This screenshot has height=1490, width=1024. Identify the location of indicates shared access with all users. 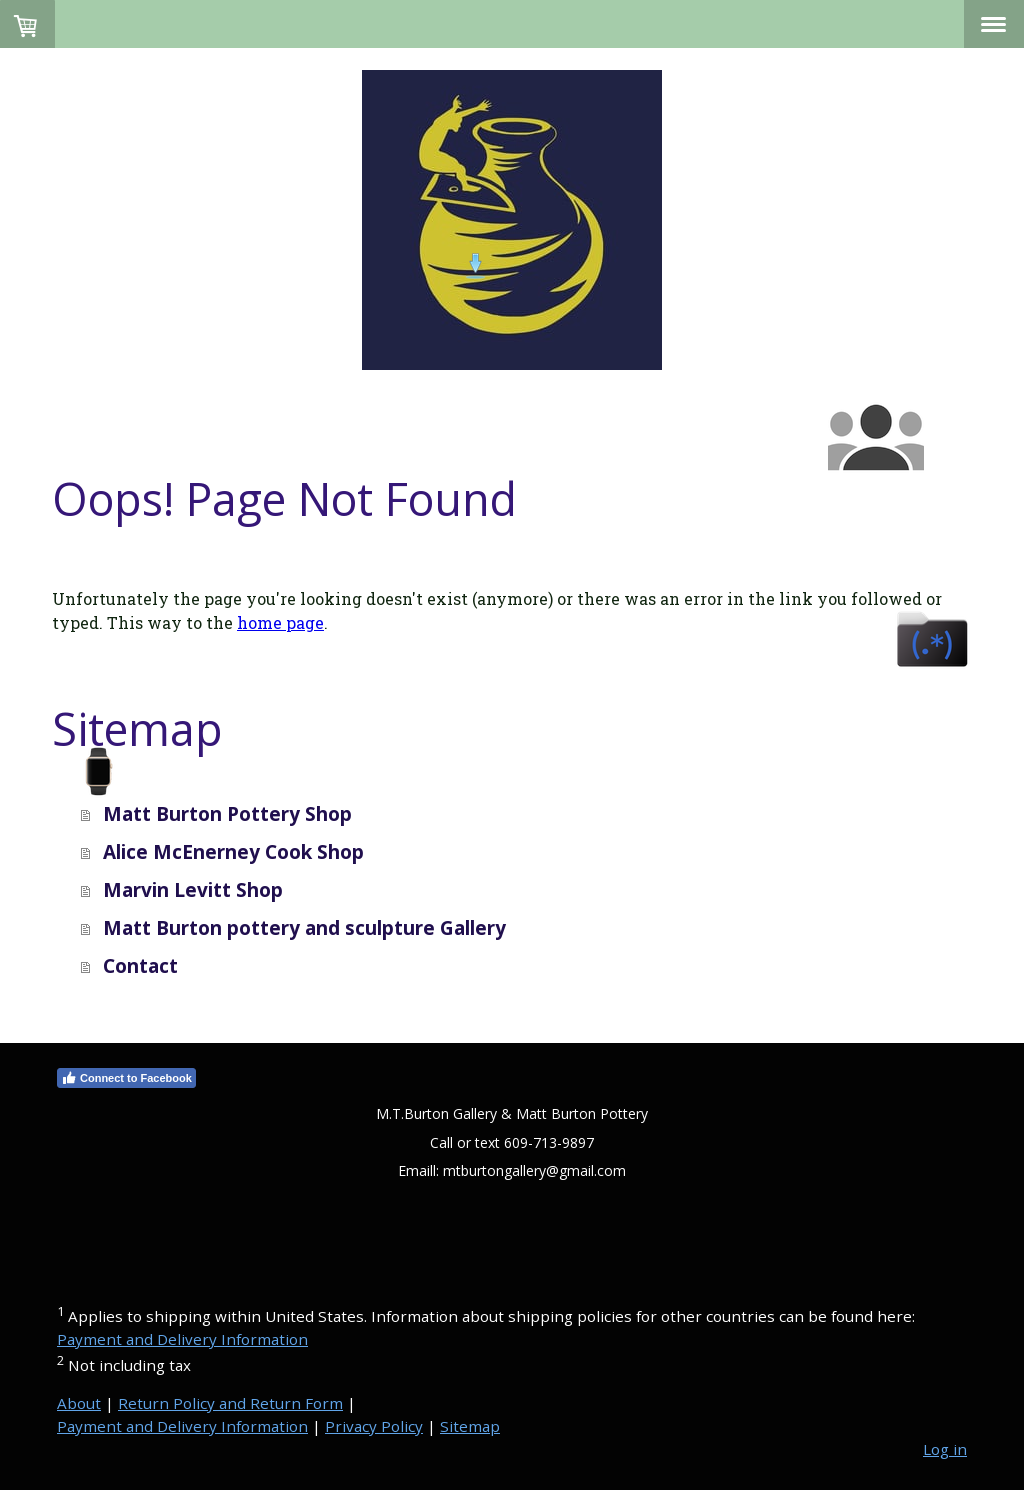
(876, 428).